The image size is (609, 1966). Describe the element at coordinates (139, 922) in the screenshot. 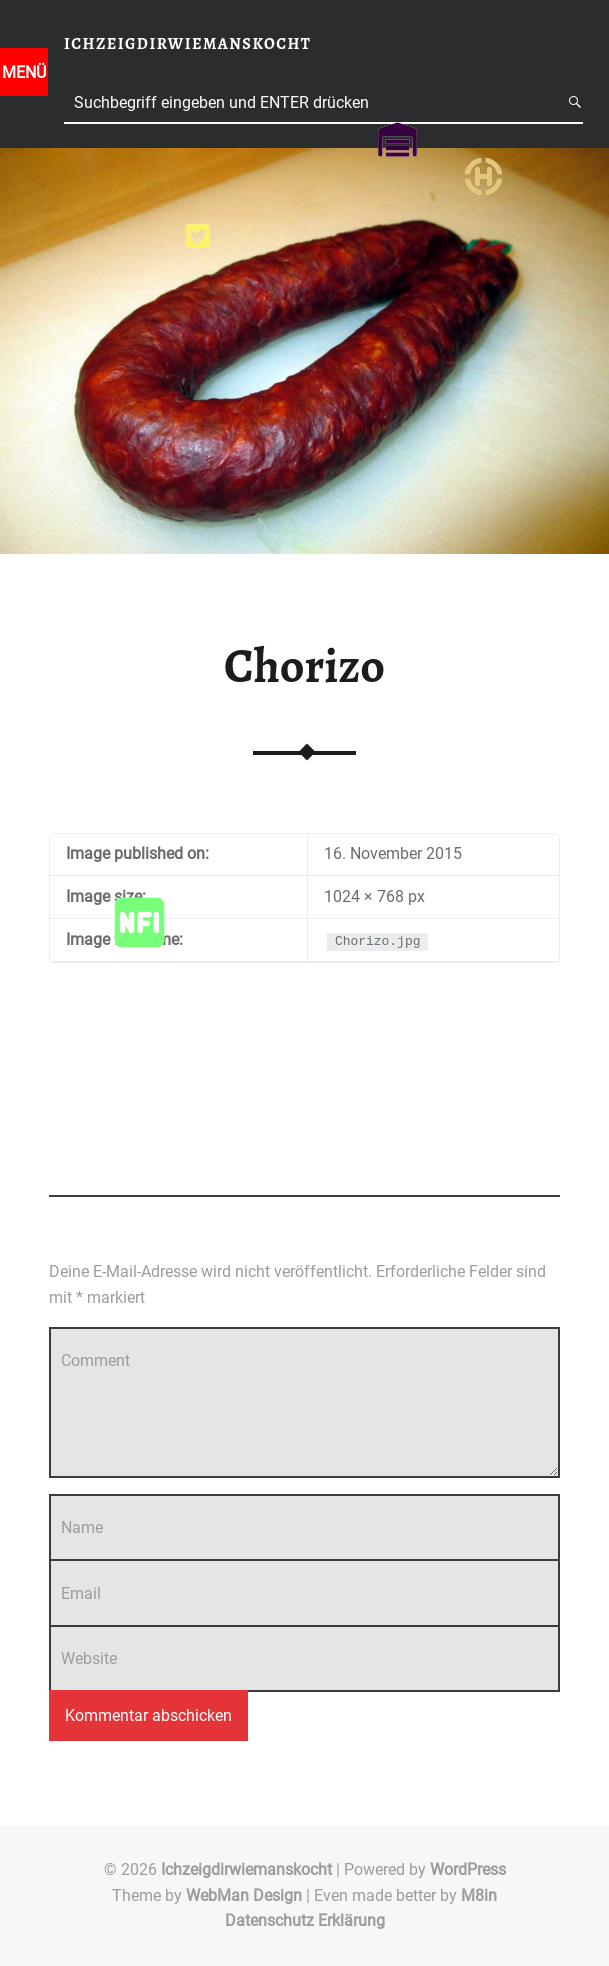

I see `indicates non-food items category` at that location.